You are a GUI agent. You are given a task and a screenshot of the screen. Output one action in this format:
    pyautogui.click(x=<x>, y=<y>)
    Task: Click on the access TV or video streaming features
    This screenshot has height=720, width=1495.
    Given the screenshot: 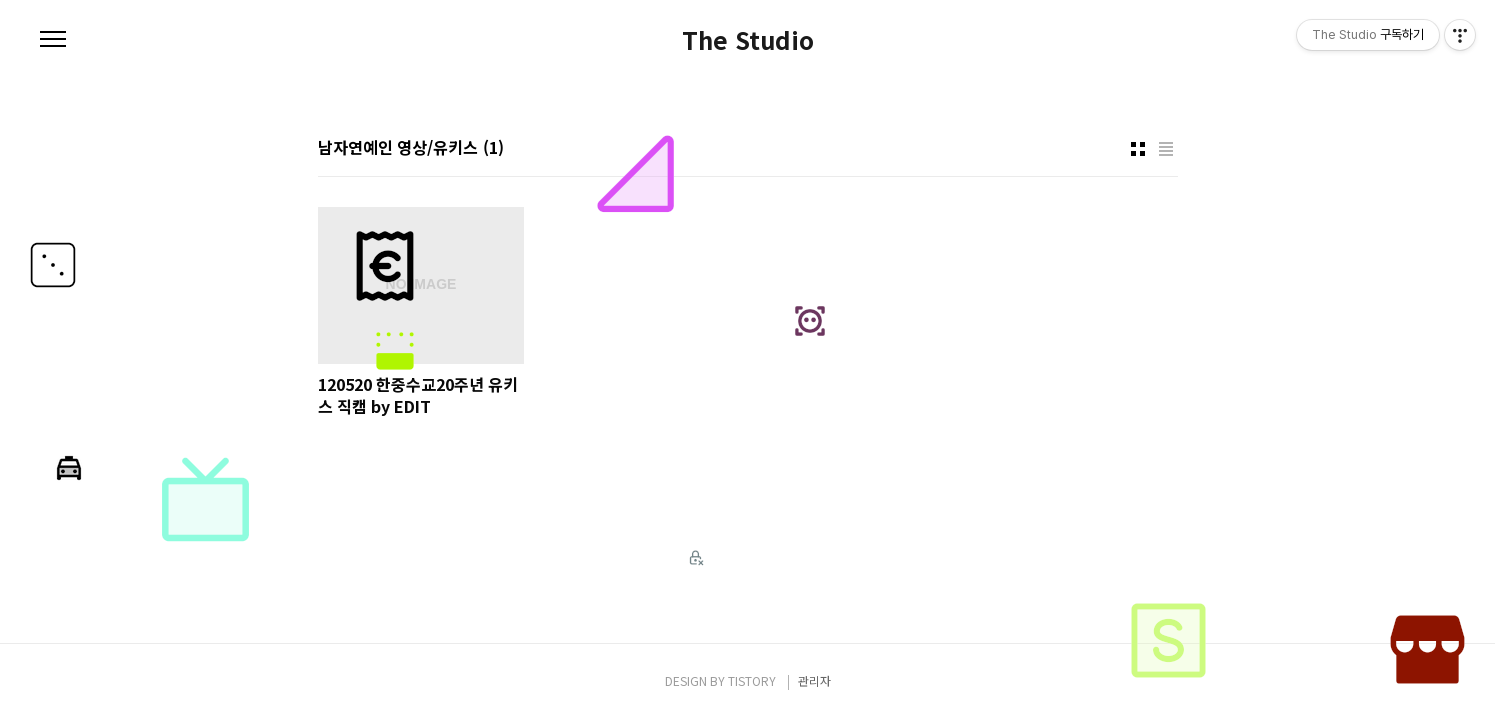 What is the action you would take?
    pyautogui.click(x=205, y=504)
    